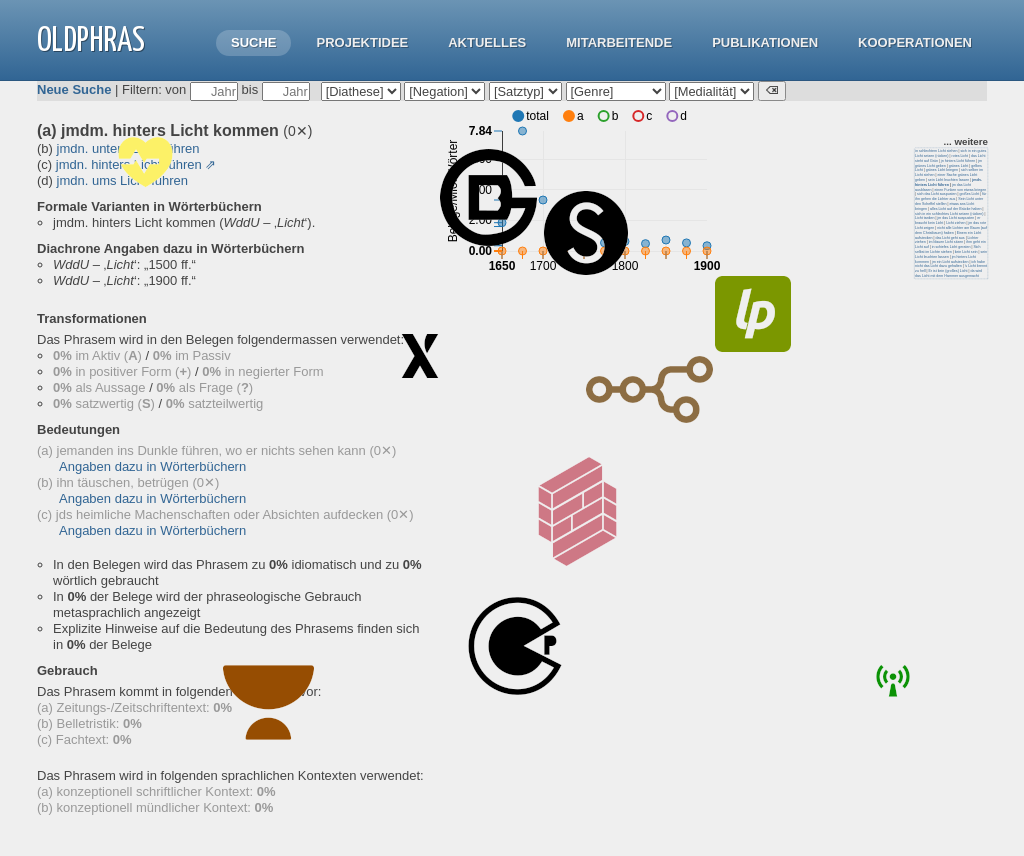 This screenshot has height=856, width=1024. Describe the element at coordinates (753, 314) in the screenshot. I see `link to Liberapay donation page` at that location.